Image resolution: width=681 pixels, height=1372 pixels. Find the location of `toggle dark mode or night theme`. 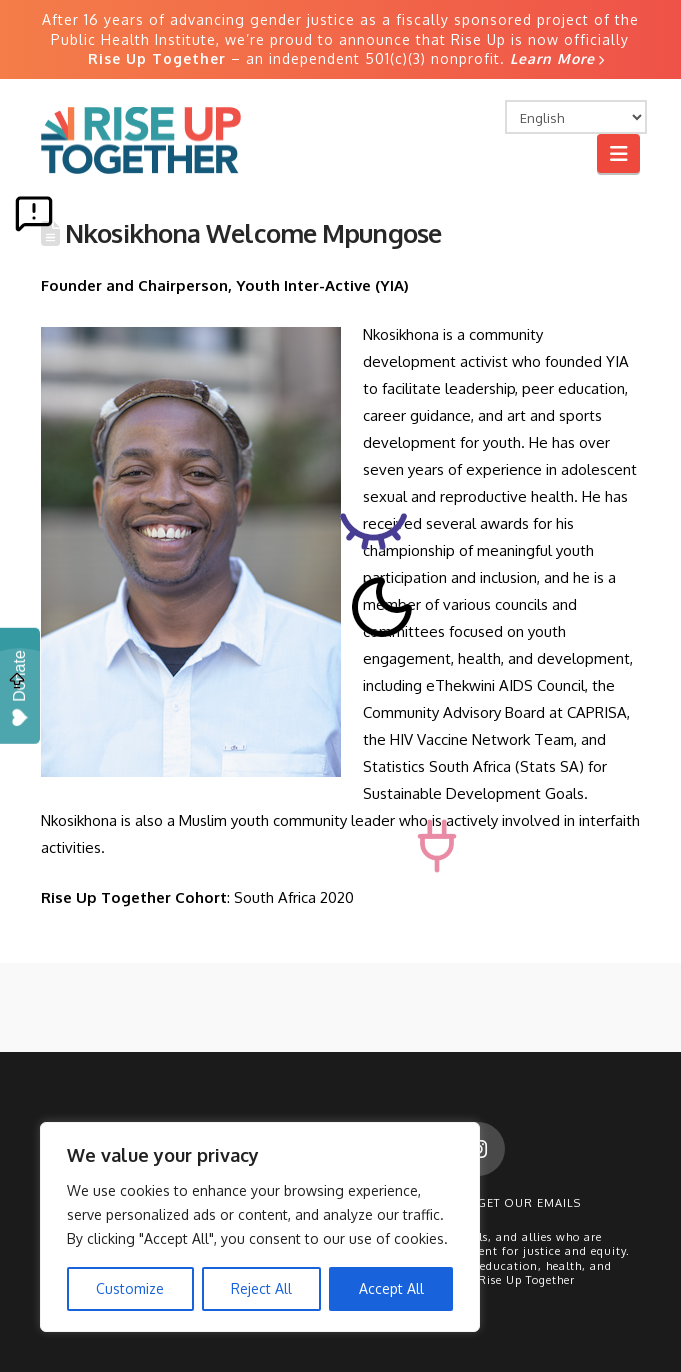

toggle dark mode or night theme is located at coordinates (382, 607).